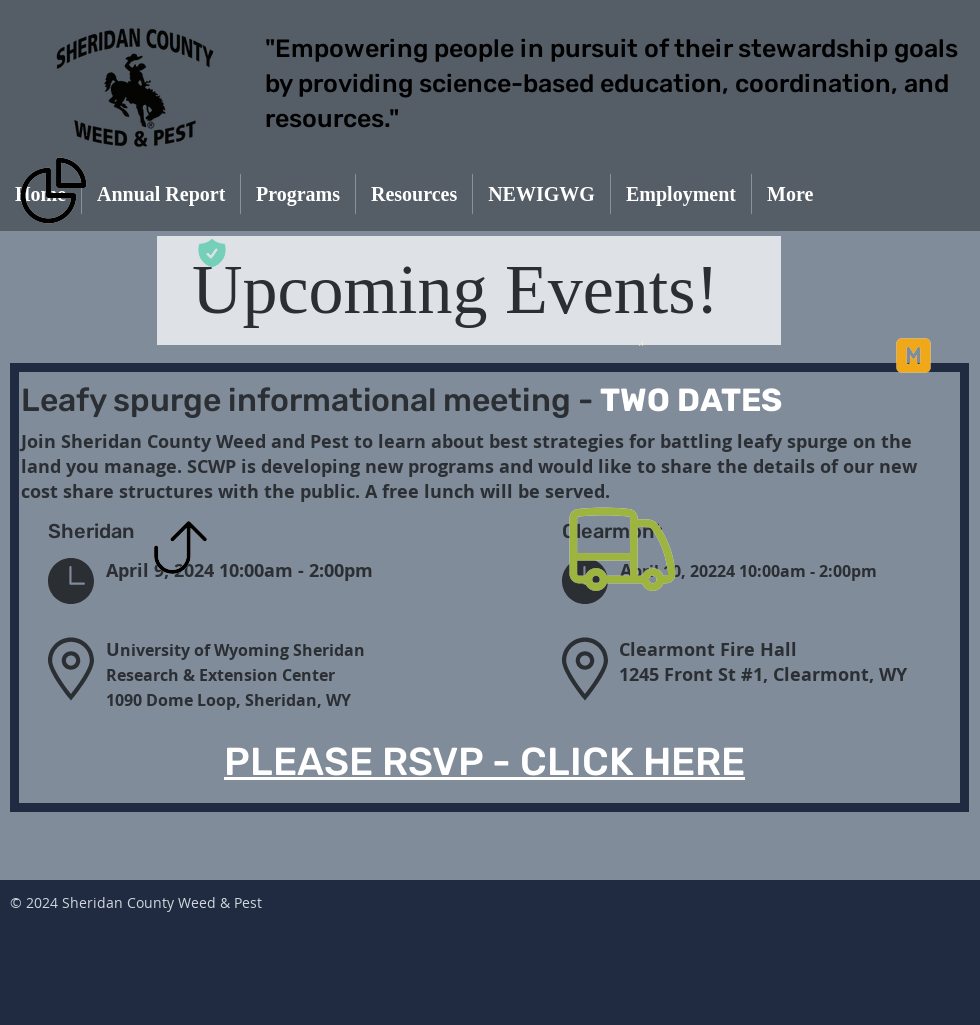  I want to click on view analytics or statistics breakdown, so click(53, 190).